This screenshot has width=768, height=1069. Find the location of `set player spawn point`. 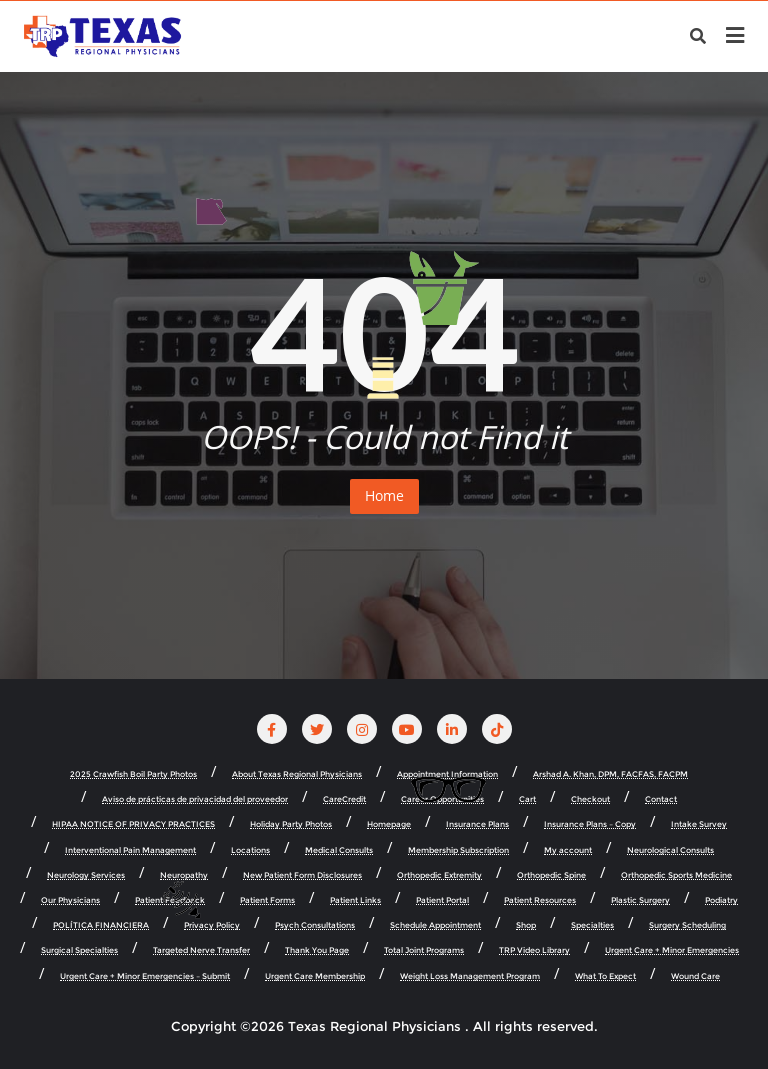

set player spawn point is located at coordinates (383, 378).